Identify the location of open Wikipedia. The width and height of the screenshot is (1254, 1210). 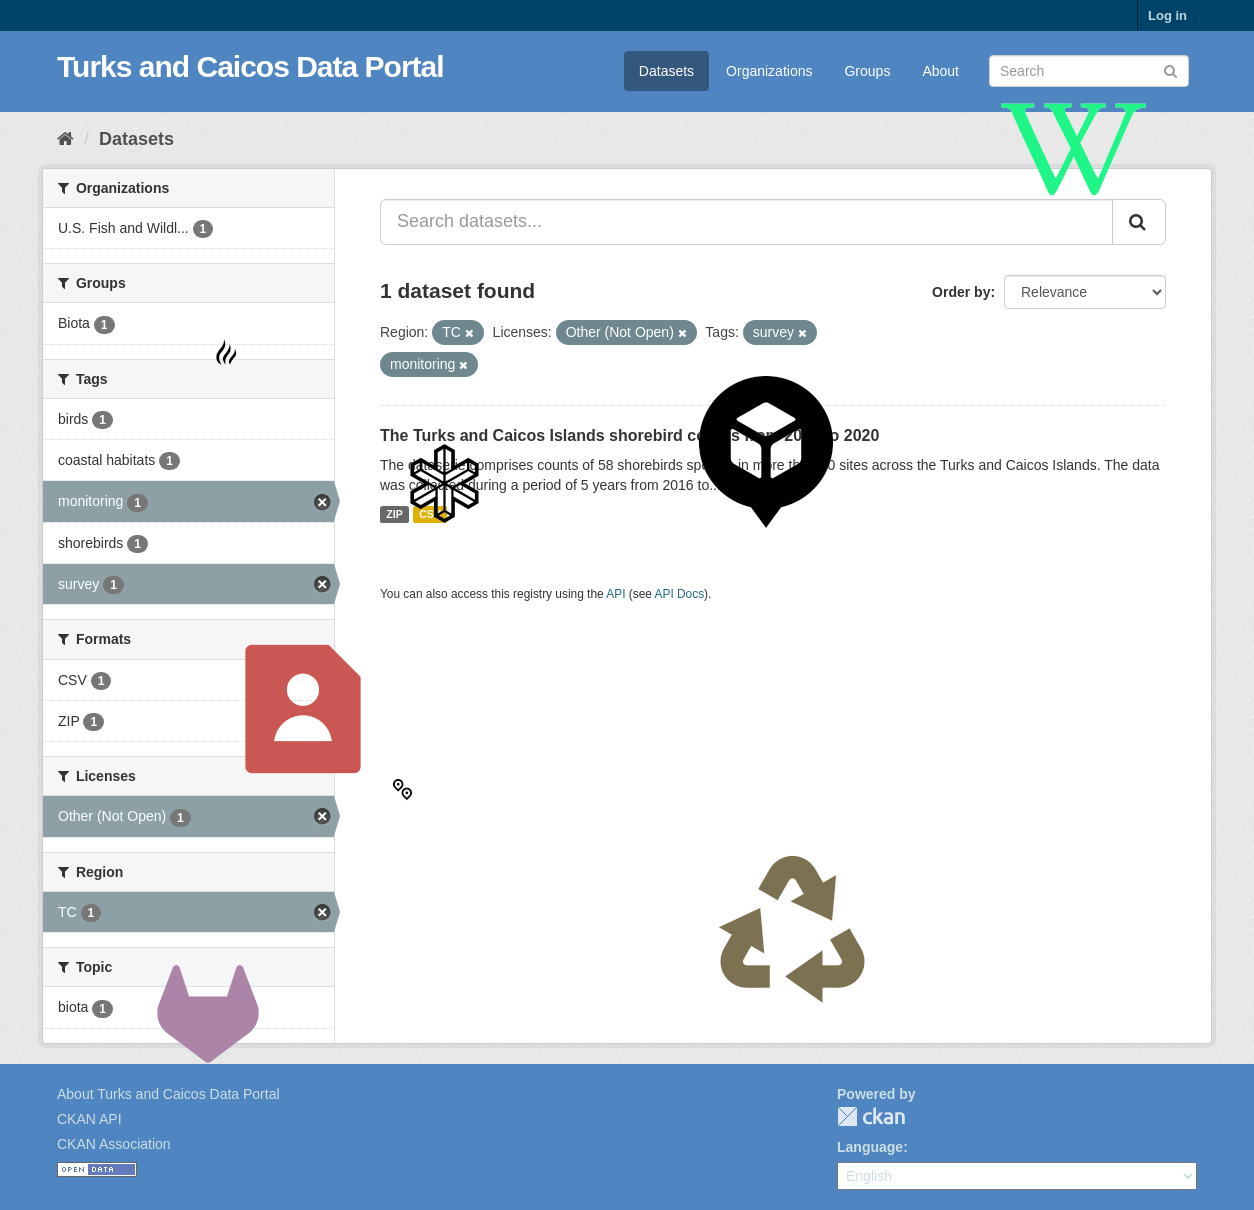
(1073, 149).